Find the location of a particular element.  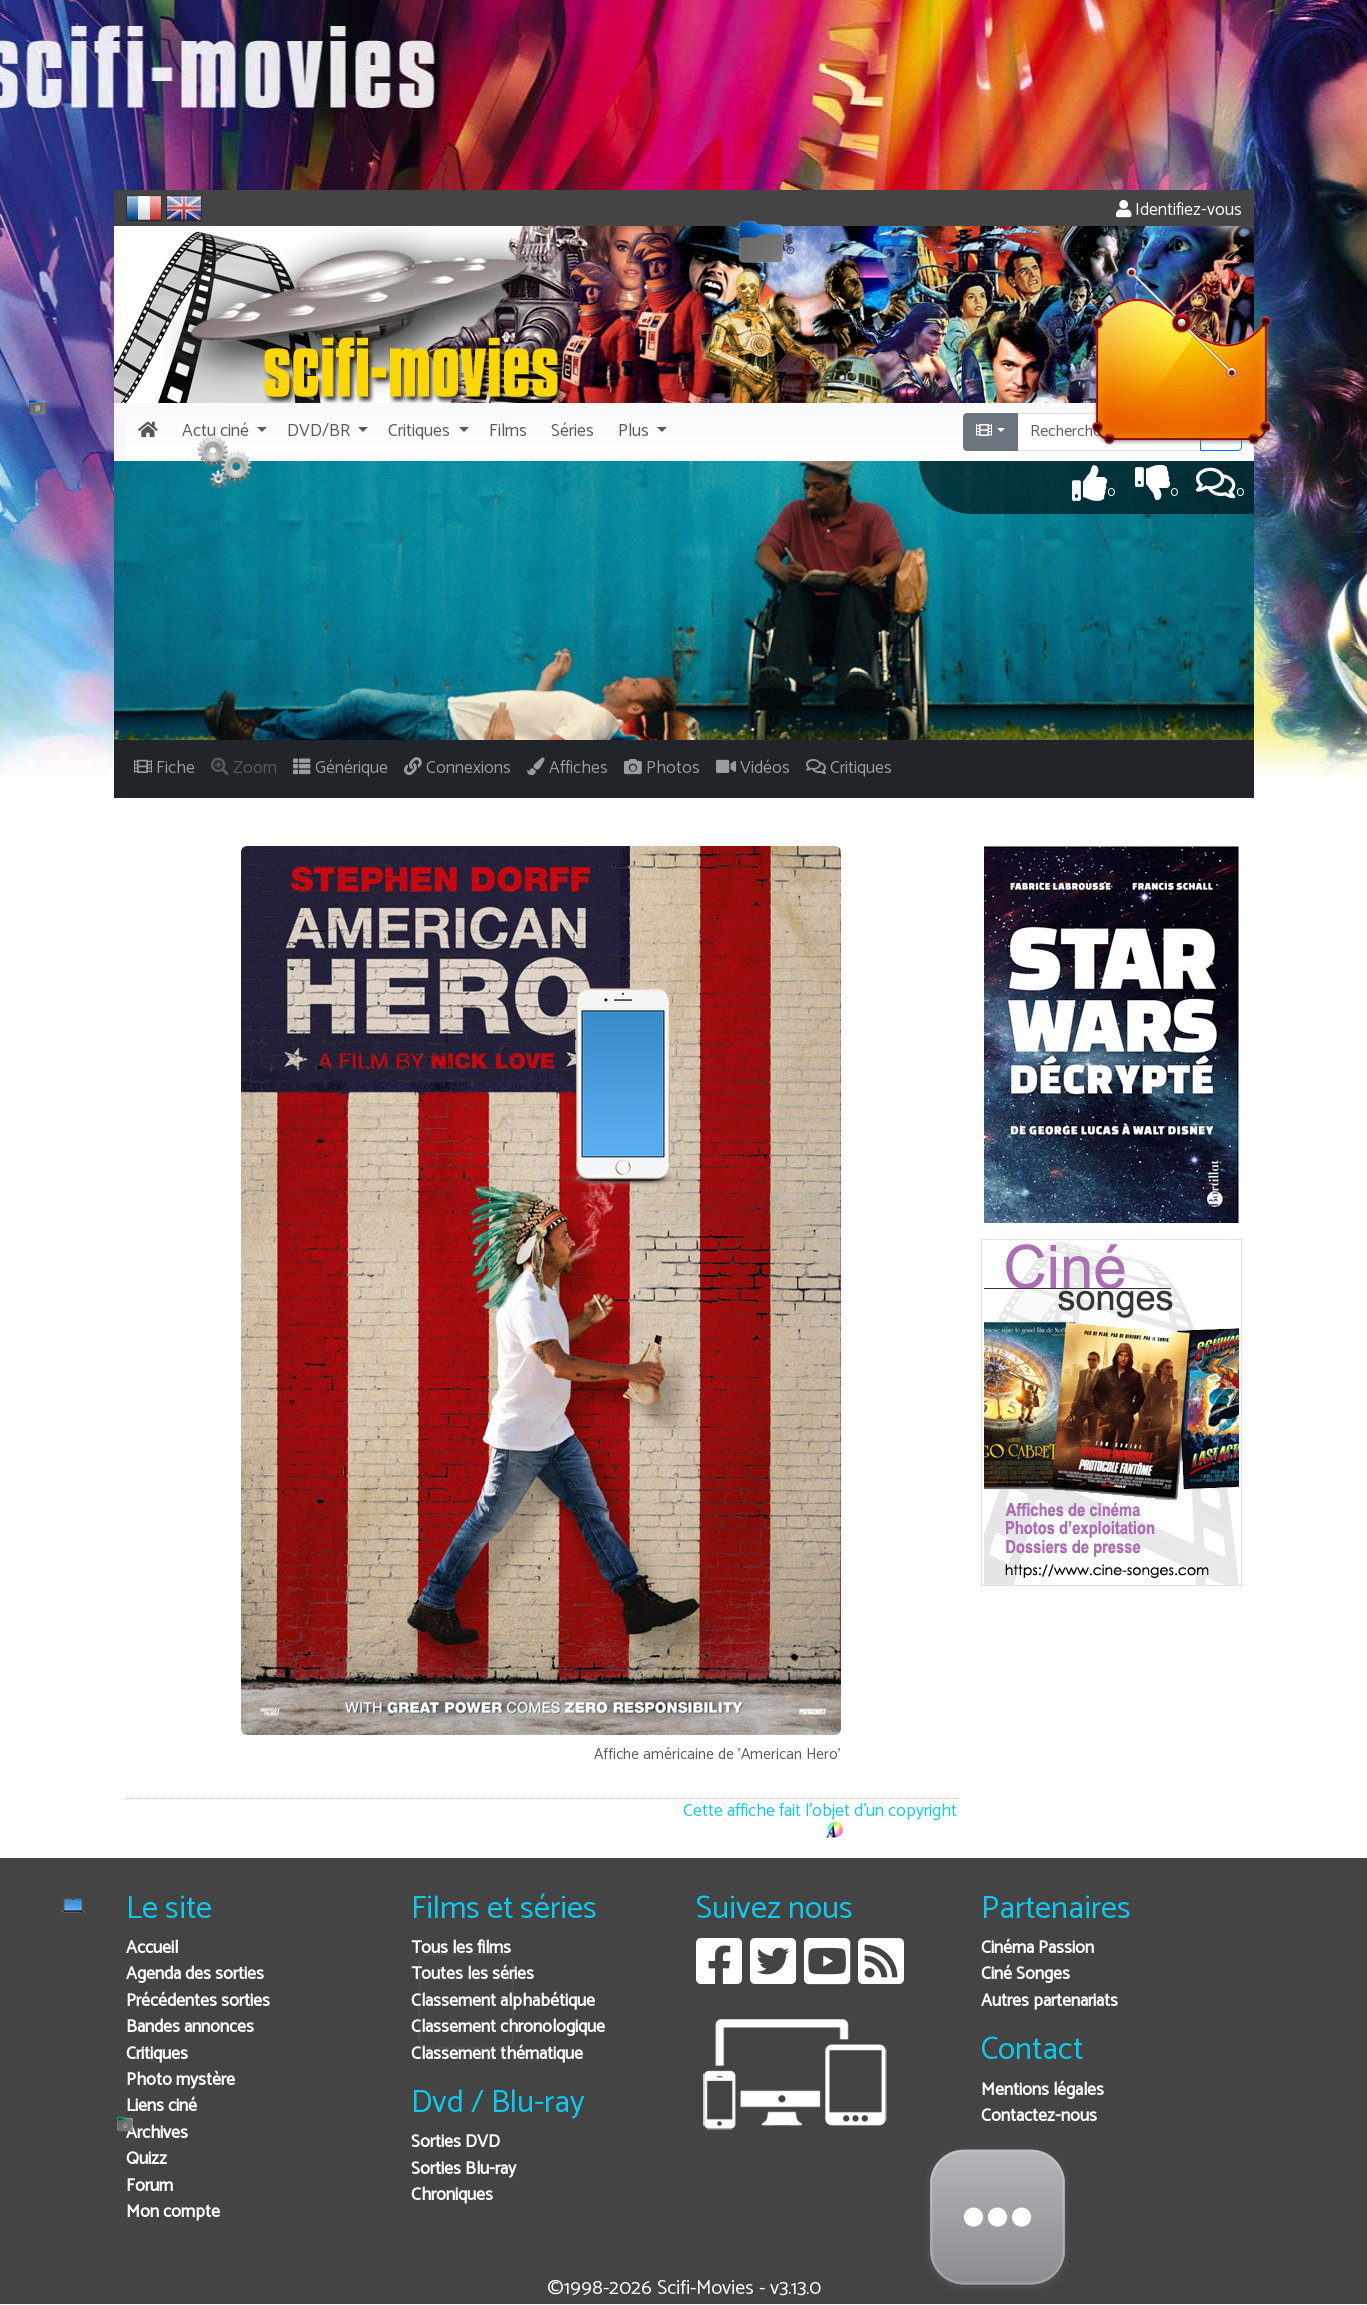

access media library or asset collection is located at coordinates (1181, 355).